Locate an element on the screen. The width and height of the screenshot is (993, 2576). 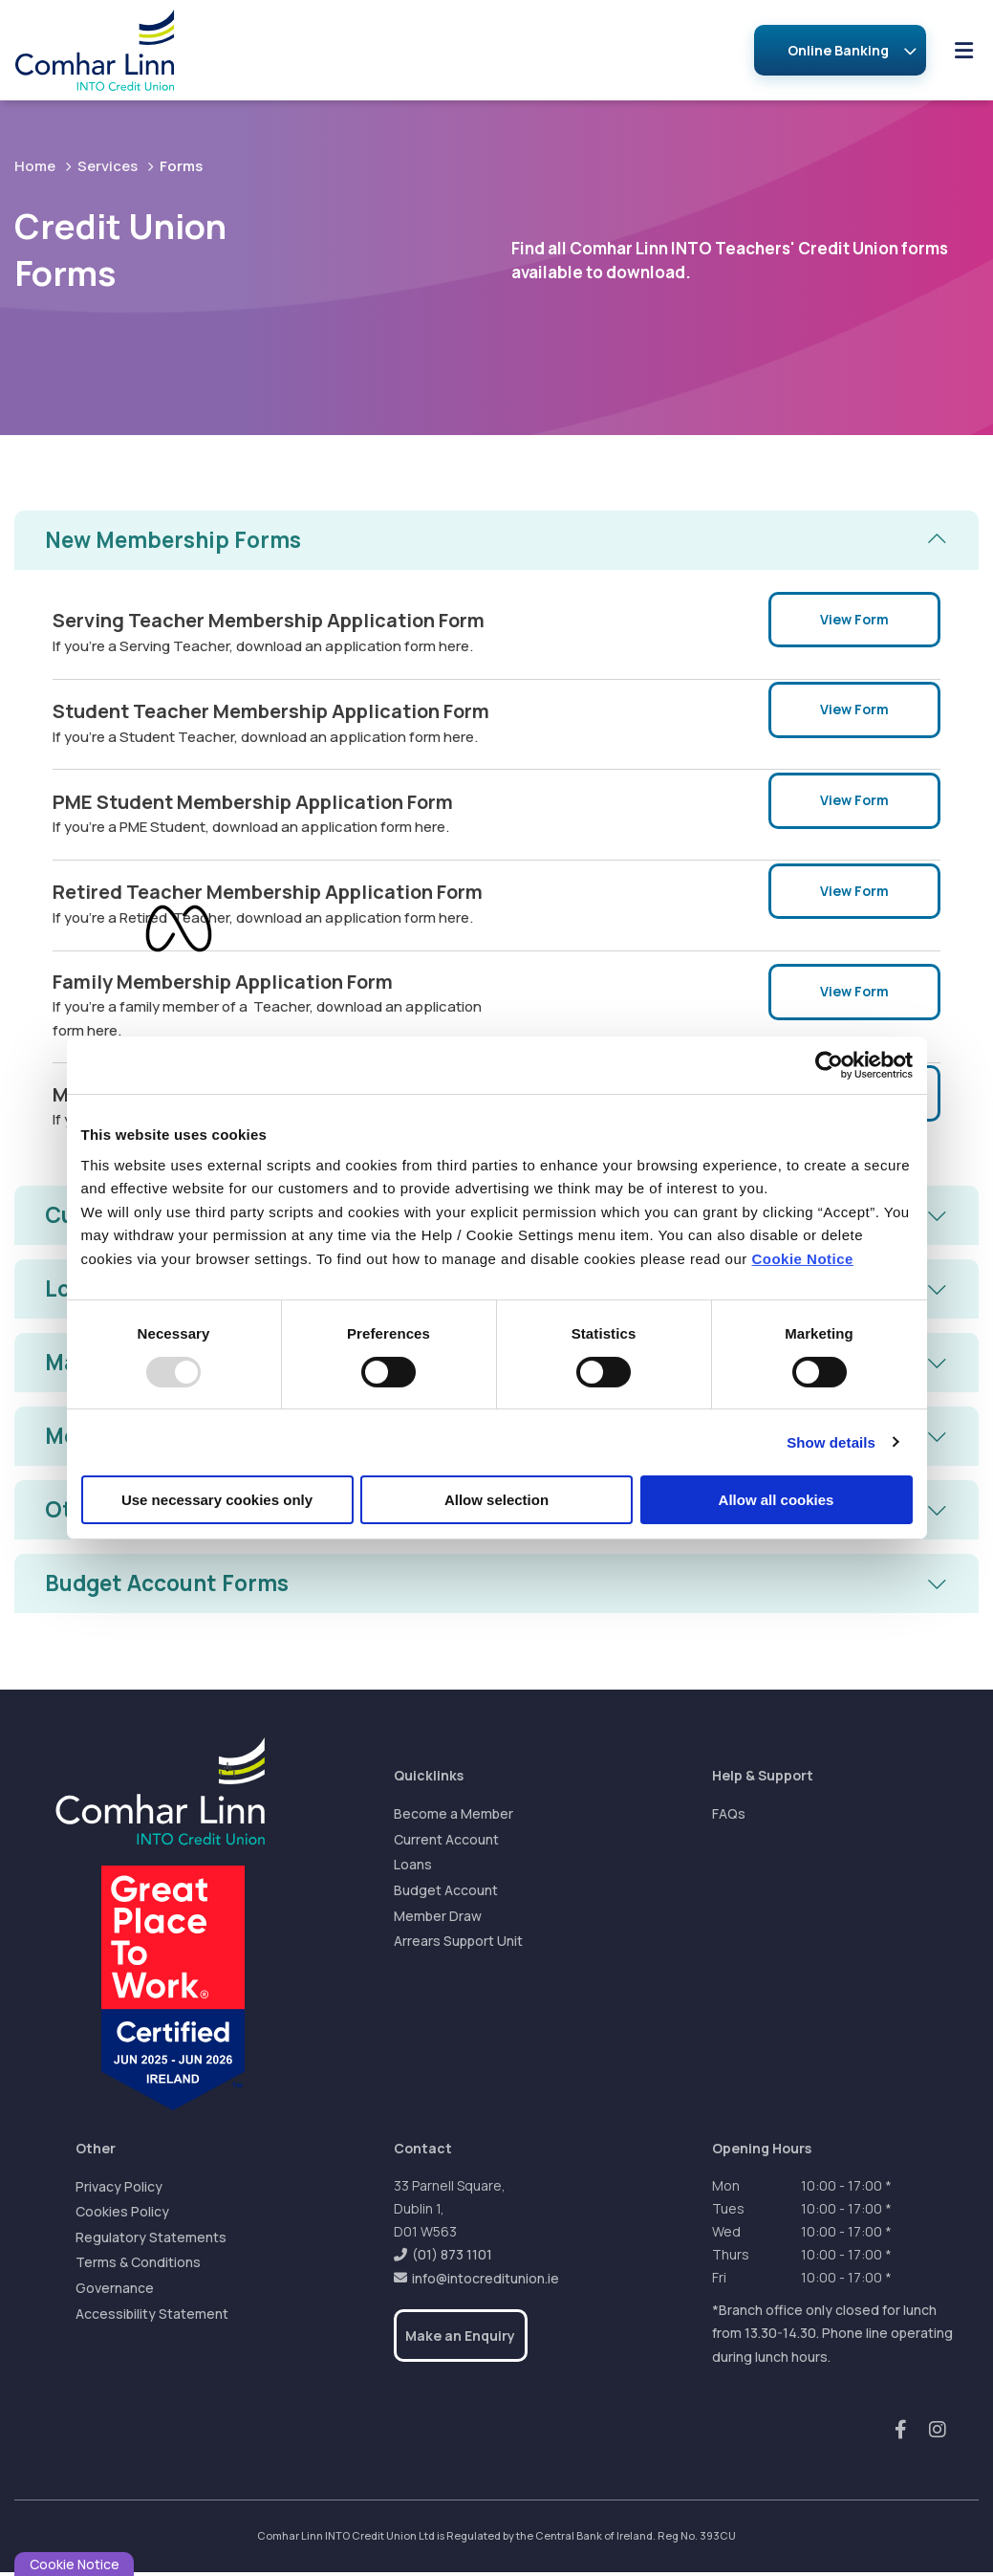
meta company logo is located at coordinates (179, 928).